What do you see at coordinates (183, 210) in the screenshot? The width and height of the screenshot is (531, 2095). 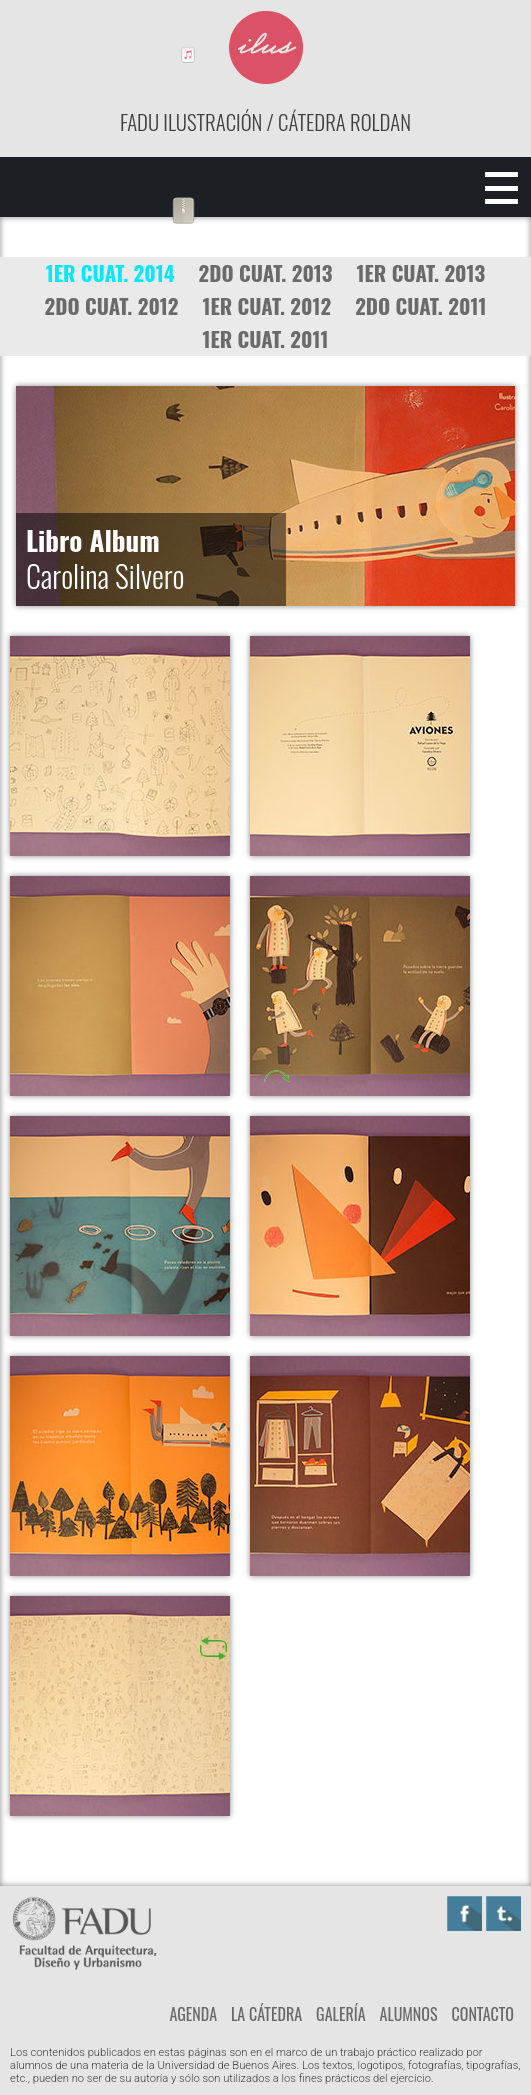 I see `open engrampa archive manager` at bounding box center [183, 210].